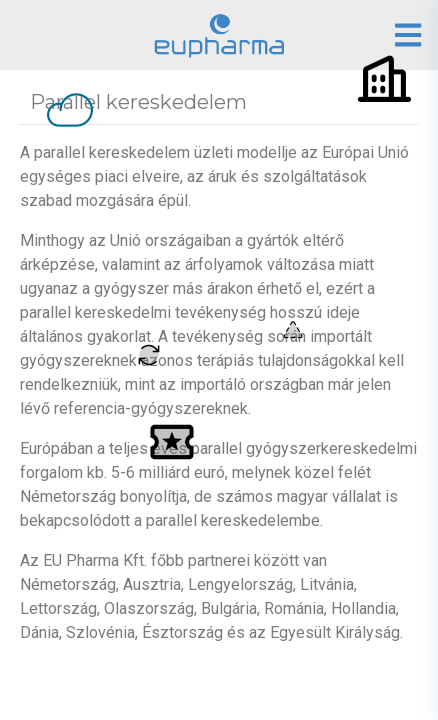 This screenshot has height=720, width=438. What do you see at coordinates (149, 355) in the screenshot?
I see `refresh or reload content` at bounding box center [149, 355].